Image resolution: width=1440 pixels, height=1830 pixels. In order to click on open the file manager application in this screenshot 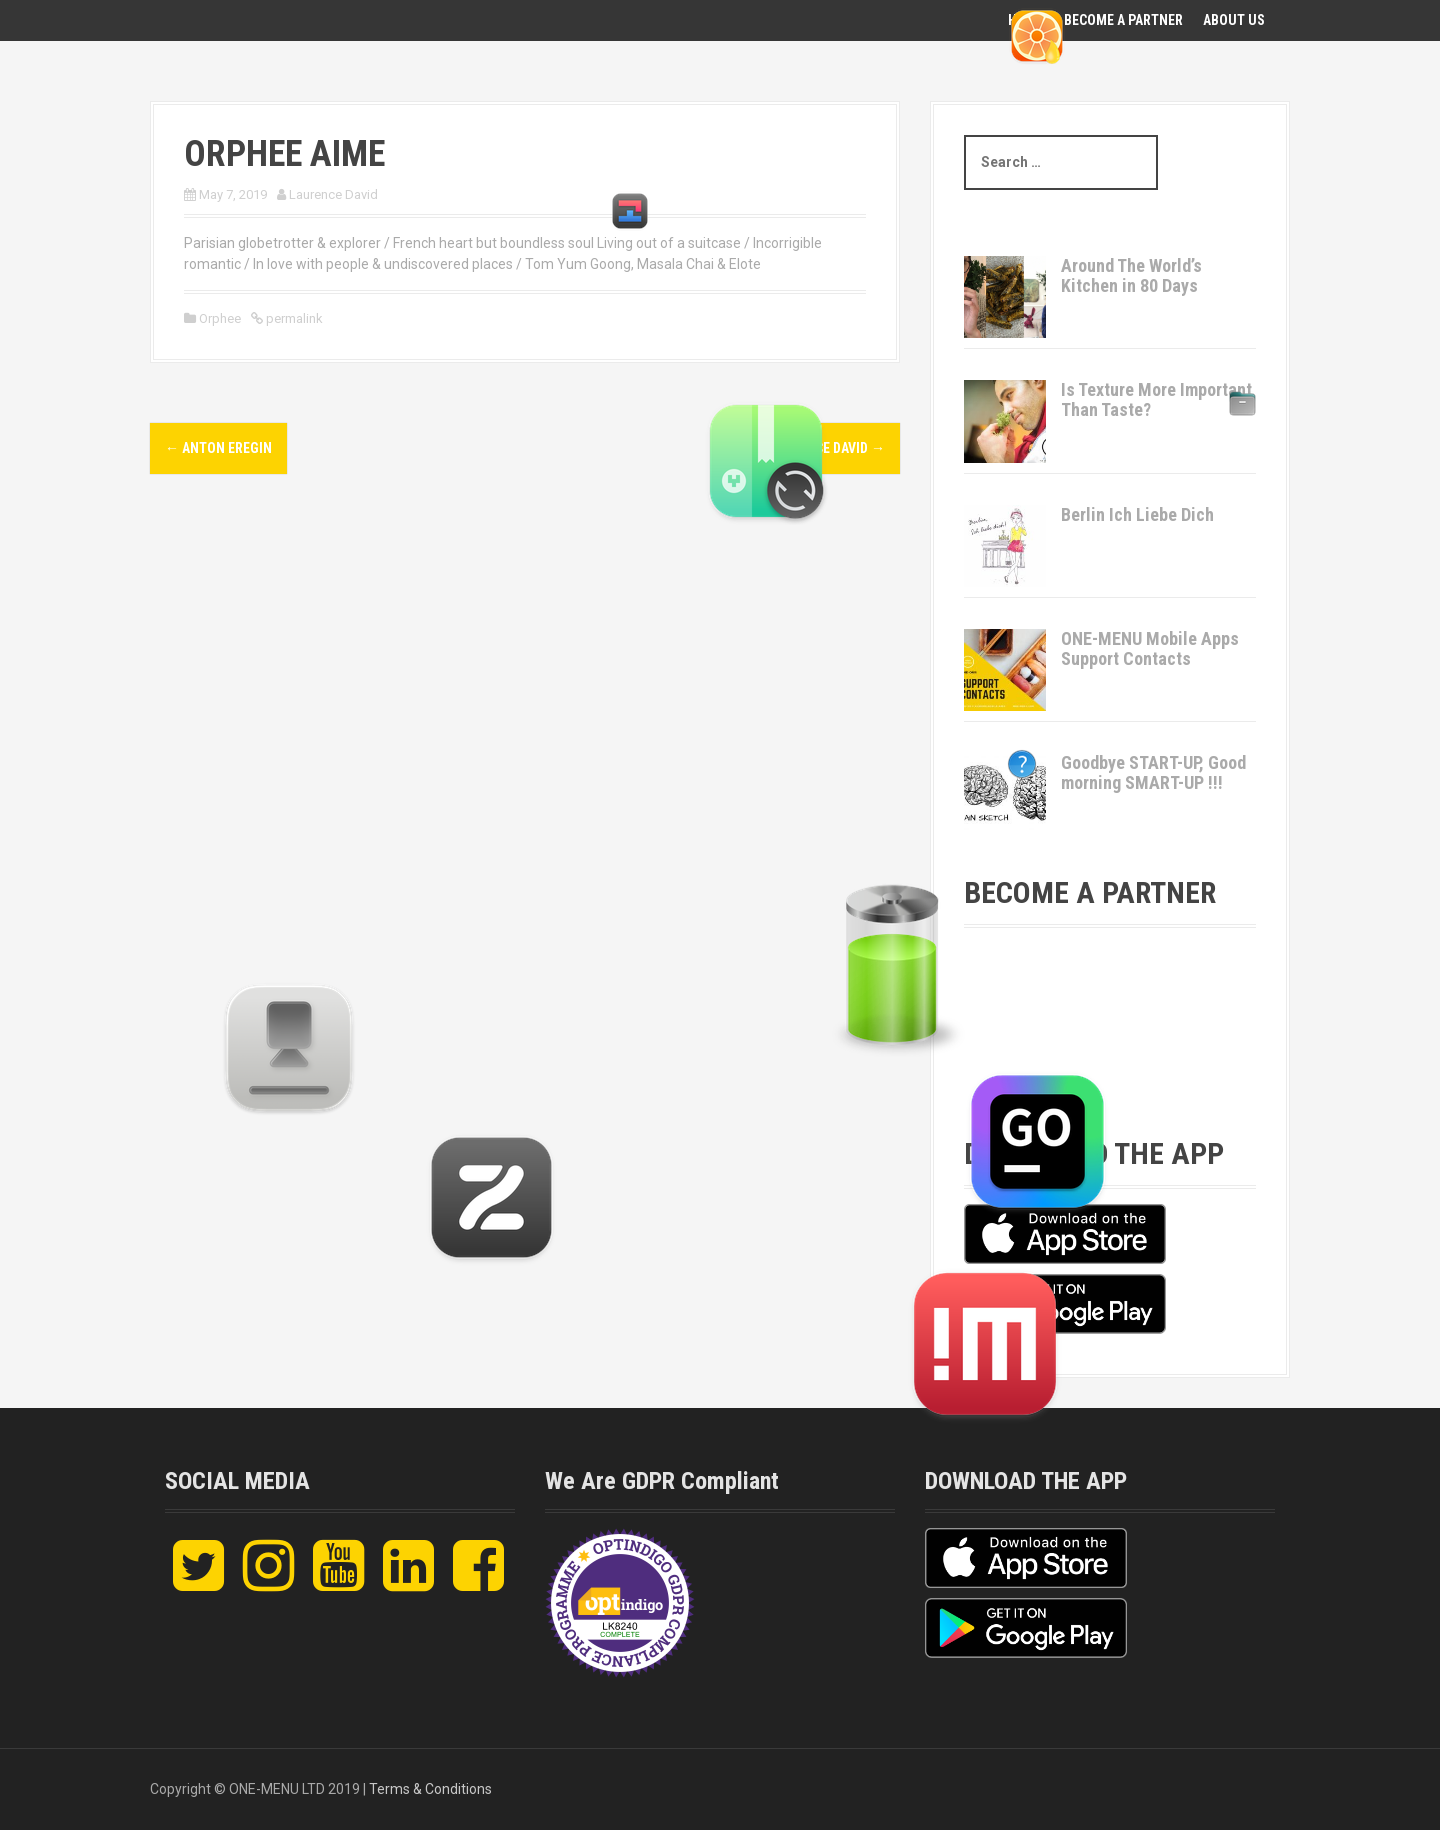, I will do `click(1242, 403)`.